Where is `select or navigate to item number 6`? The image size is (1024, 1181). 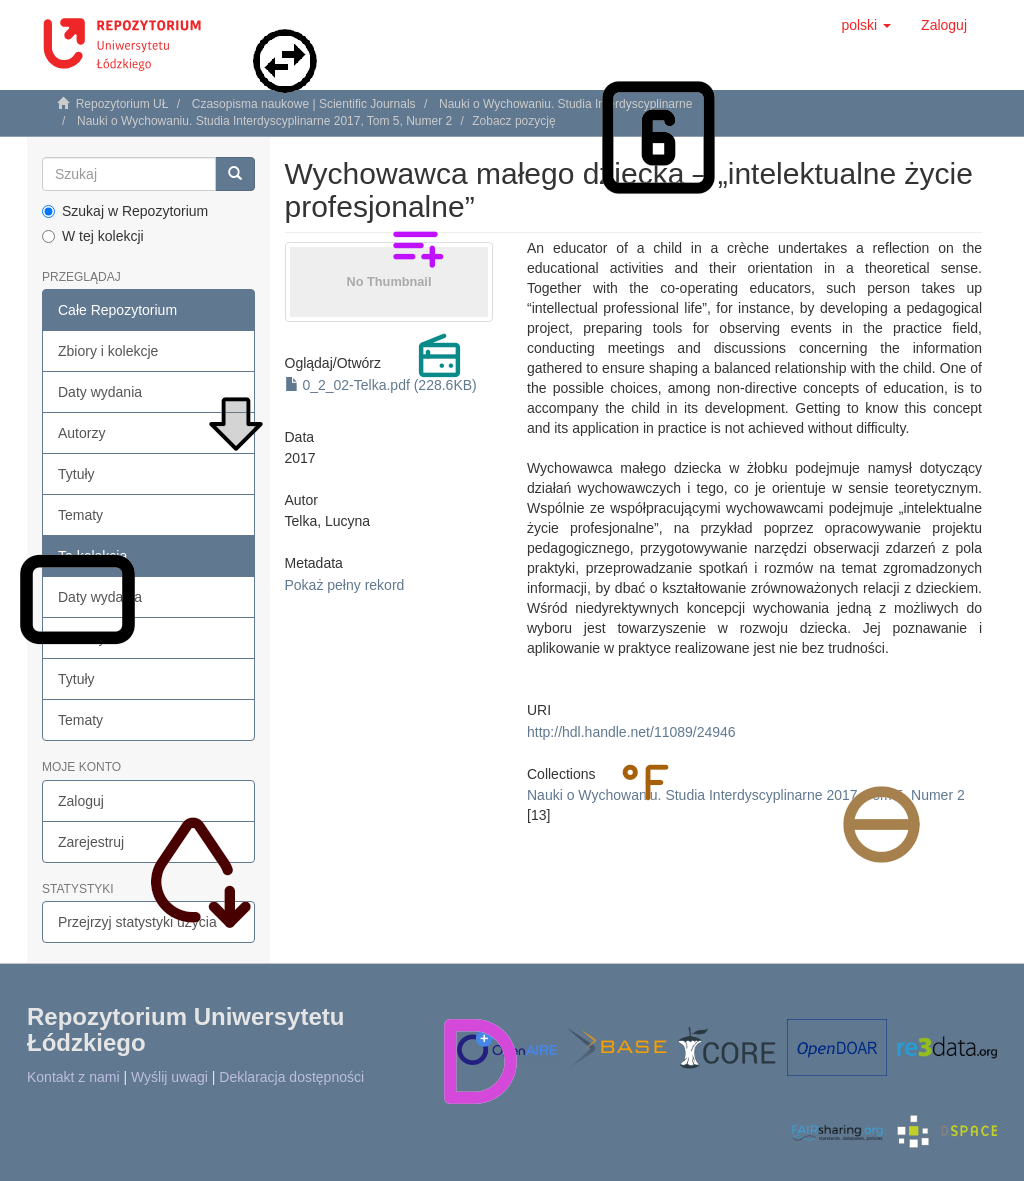
select or navigate to item number 6 is located at coordinates (658, 137).